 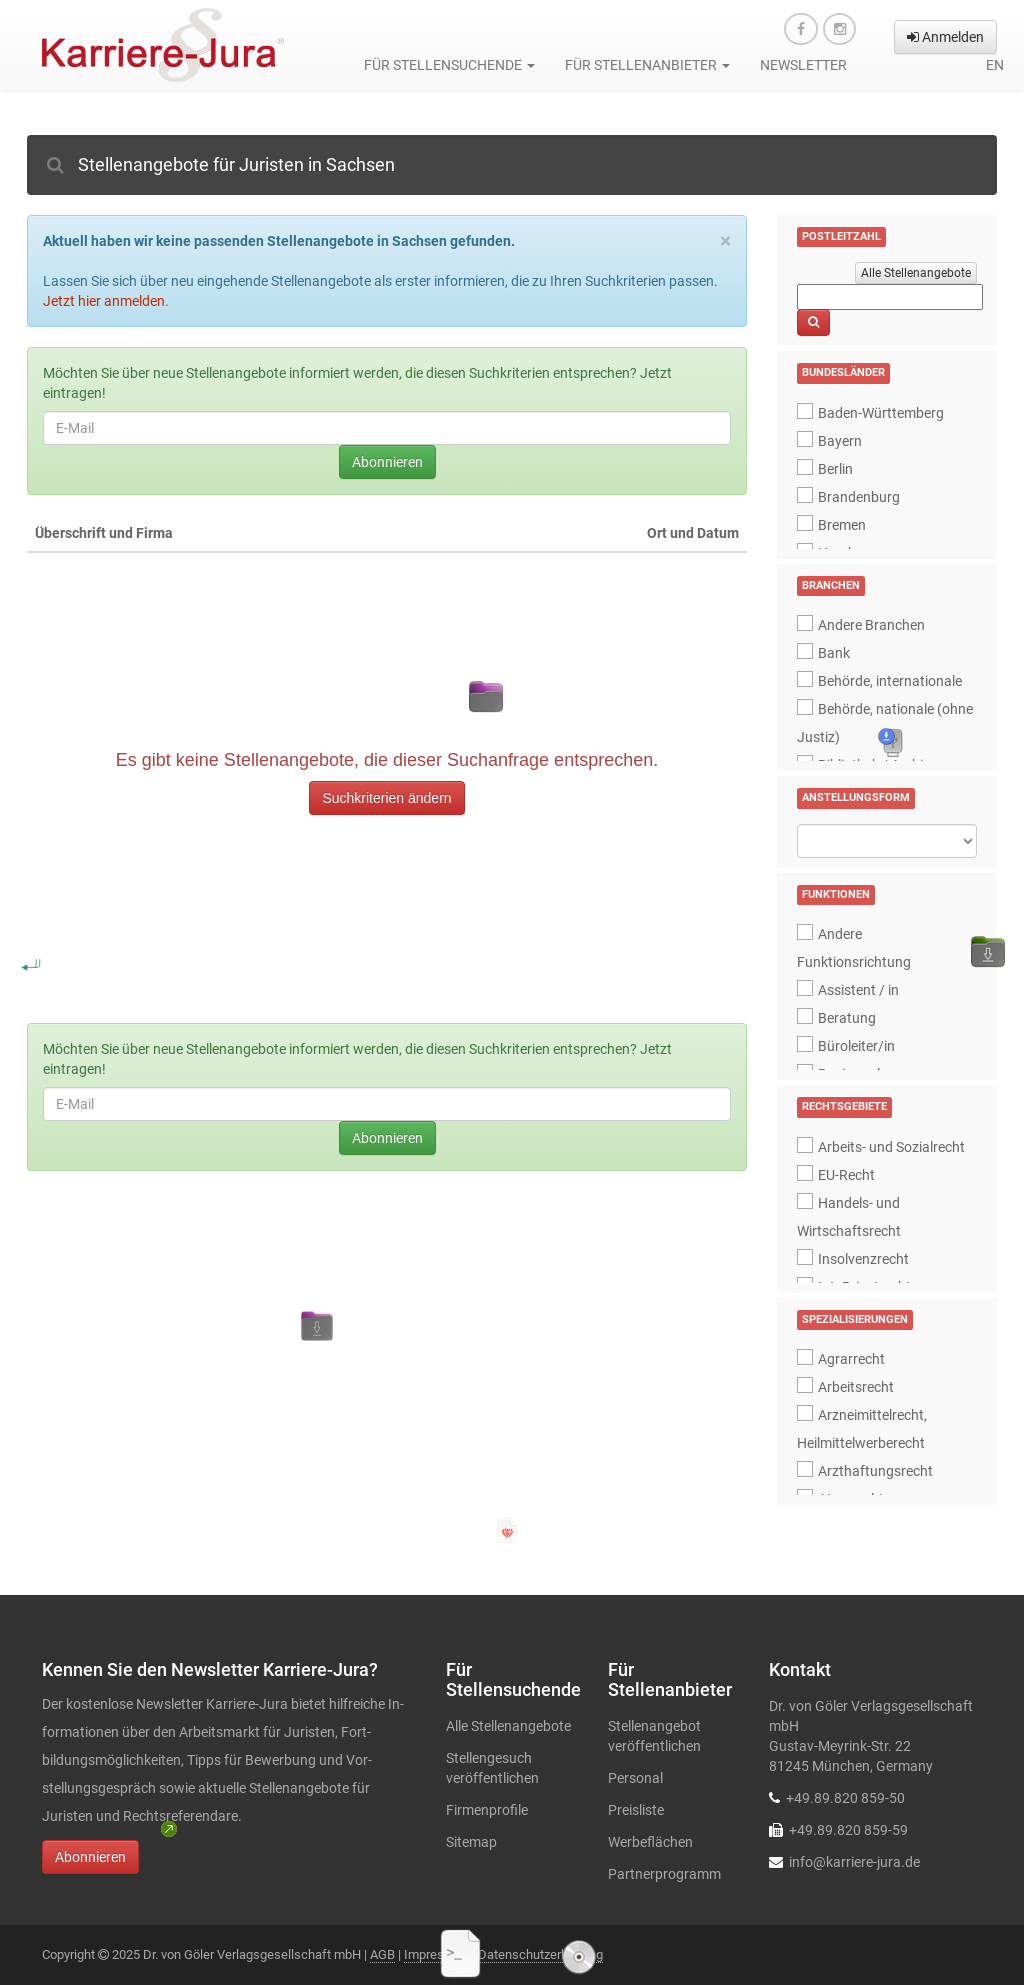 What do you see at coordinates (988, 951) in the screenshot?
I see `access your downloads folder` at bounding box center [988, 951].